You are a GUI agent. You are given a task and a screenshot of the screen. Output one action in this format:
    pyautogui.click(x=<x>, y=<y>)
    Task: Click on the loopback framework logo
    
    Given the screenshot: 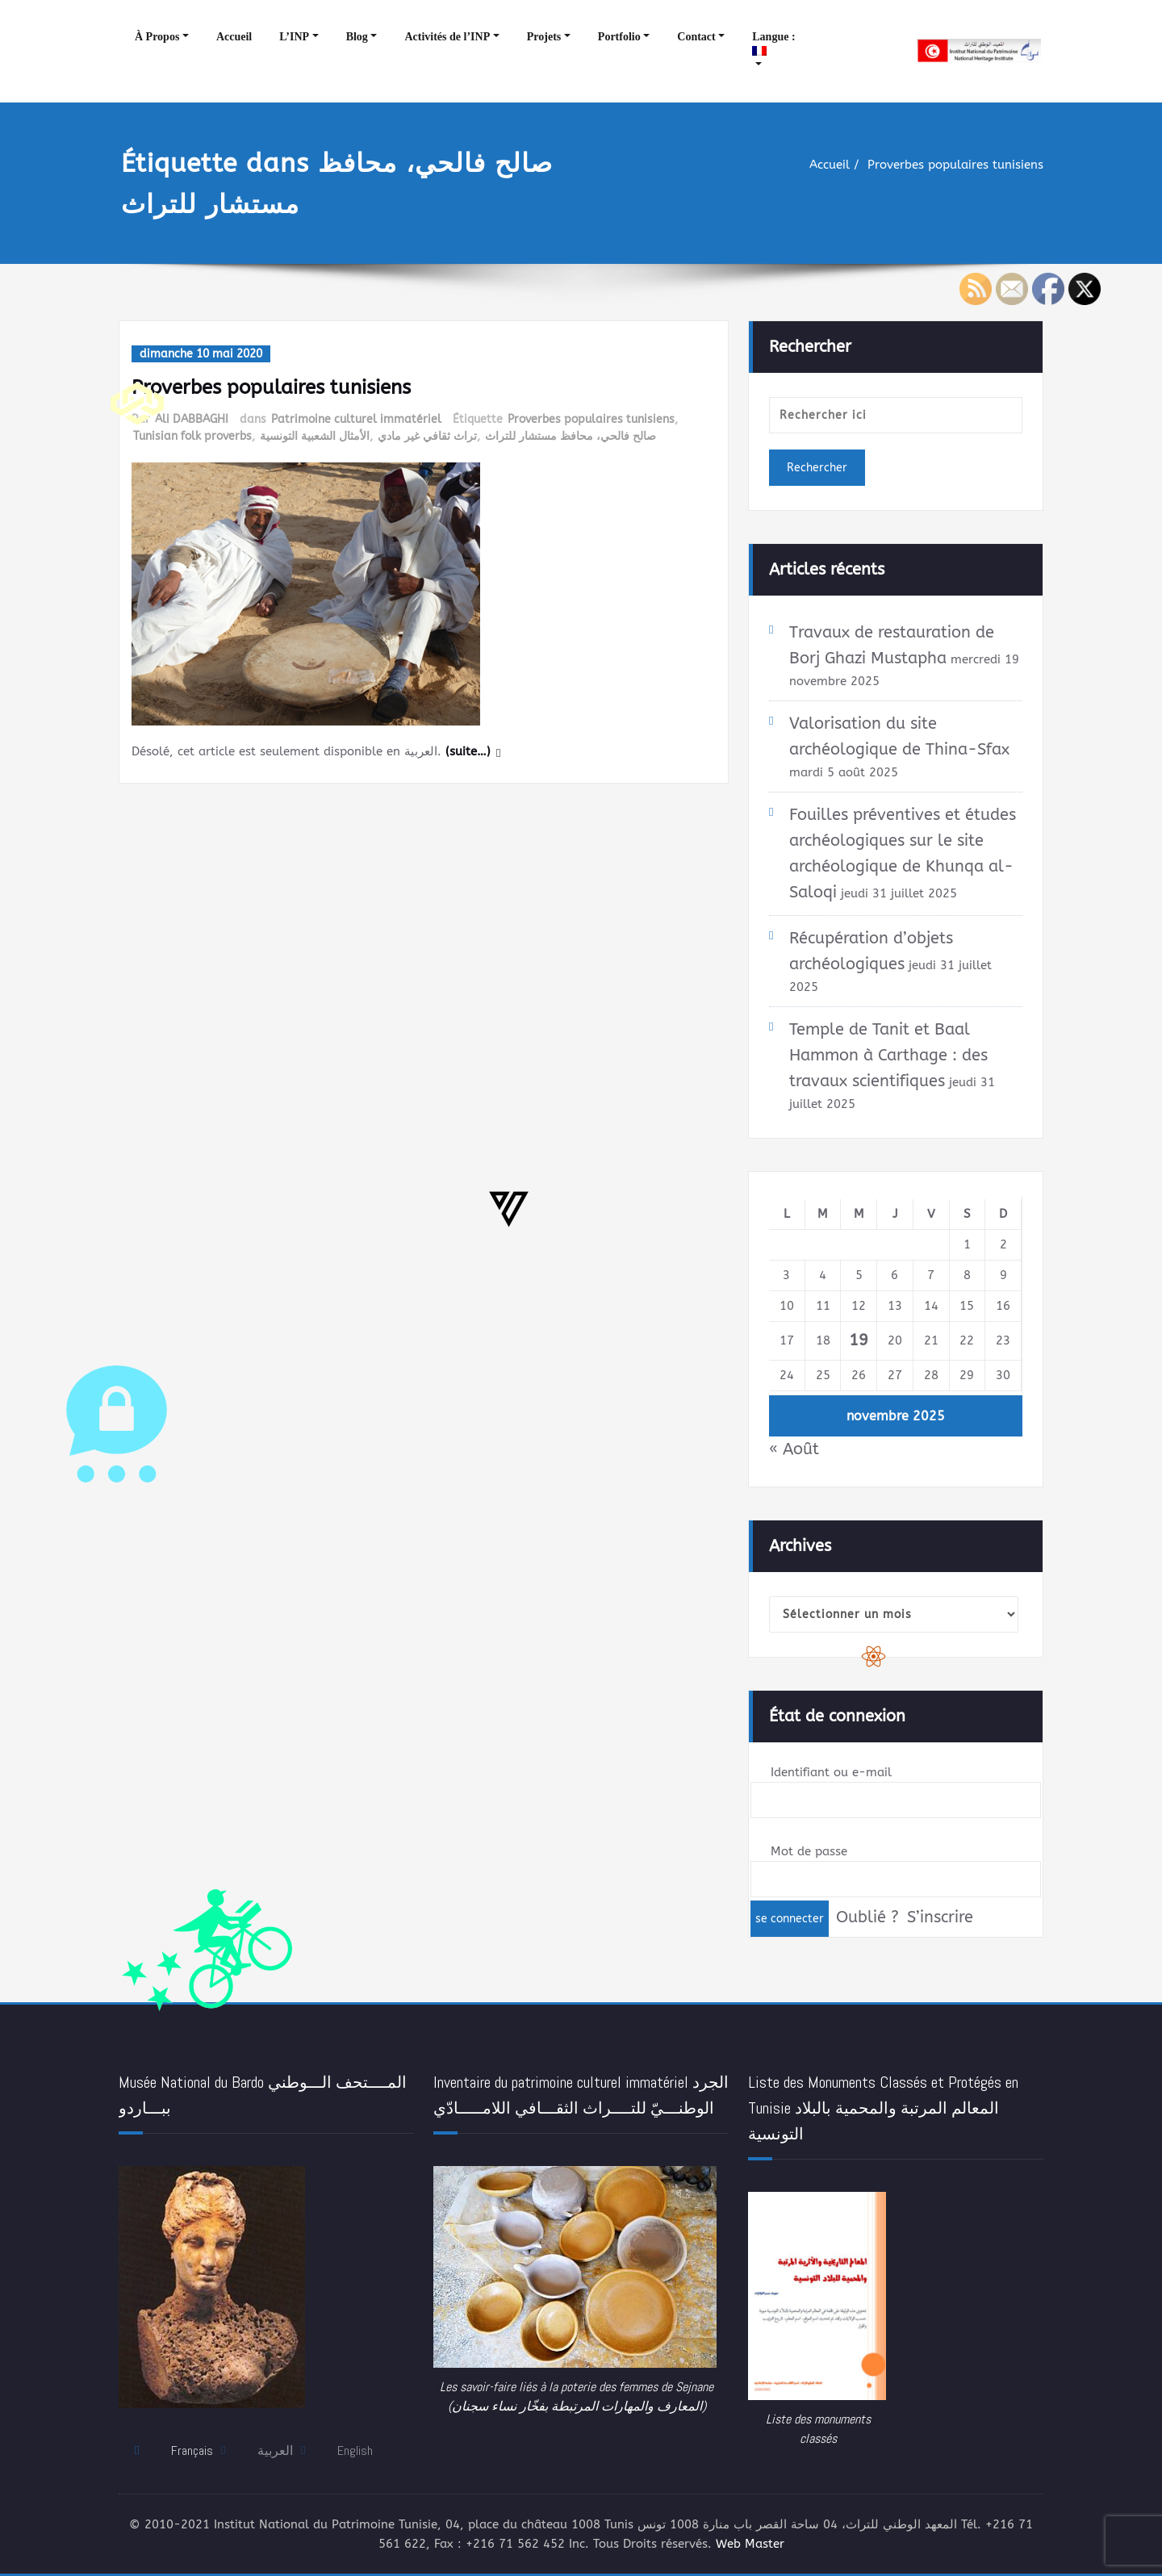 What is the action you would take?
    pyautogui.click(x=137, y=404)
    